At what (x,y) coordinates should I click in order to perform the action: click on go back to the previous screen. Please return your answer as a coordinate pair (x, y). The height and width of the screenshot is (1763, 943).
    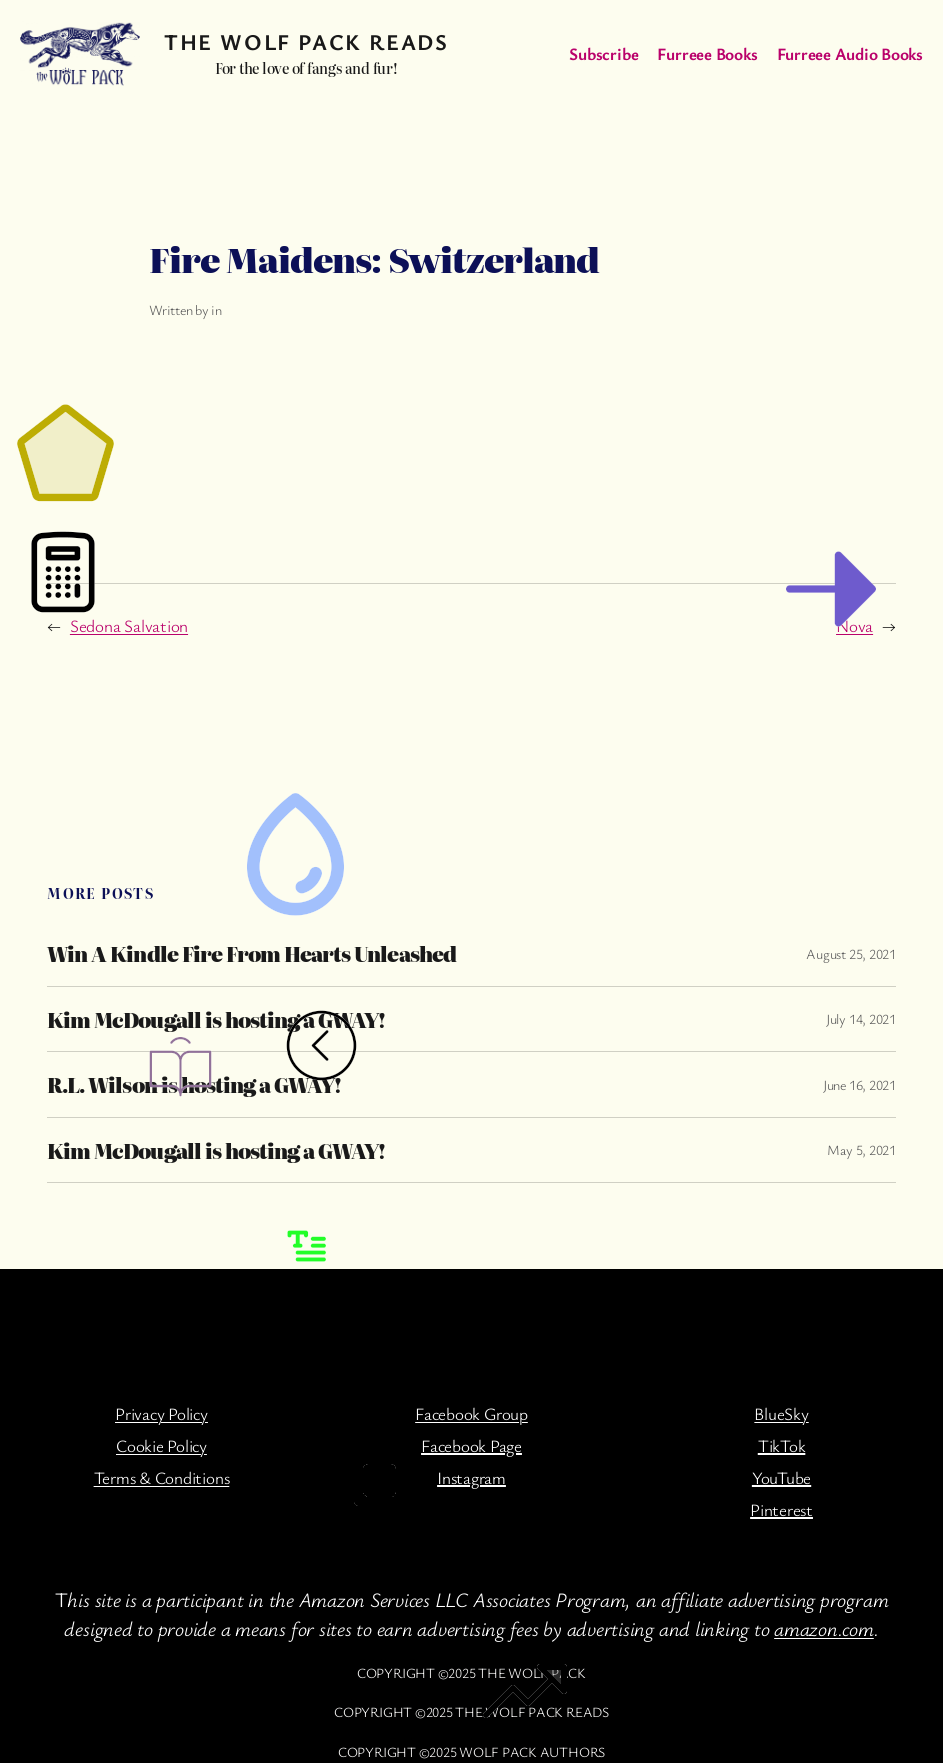
    Looking at the image, I should click on (321, 1045).